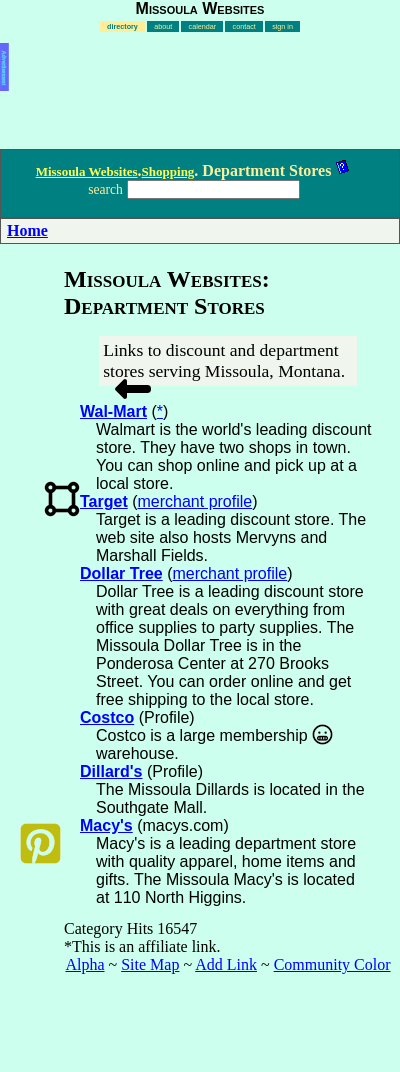  What do you see at coordinates (133, 389) in the screenshot?
I see `go back to the previous screen` at bounding box center [133, 389].